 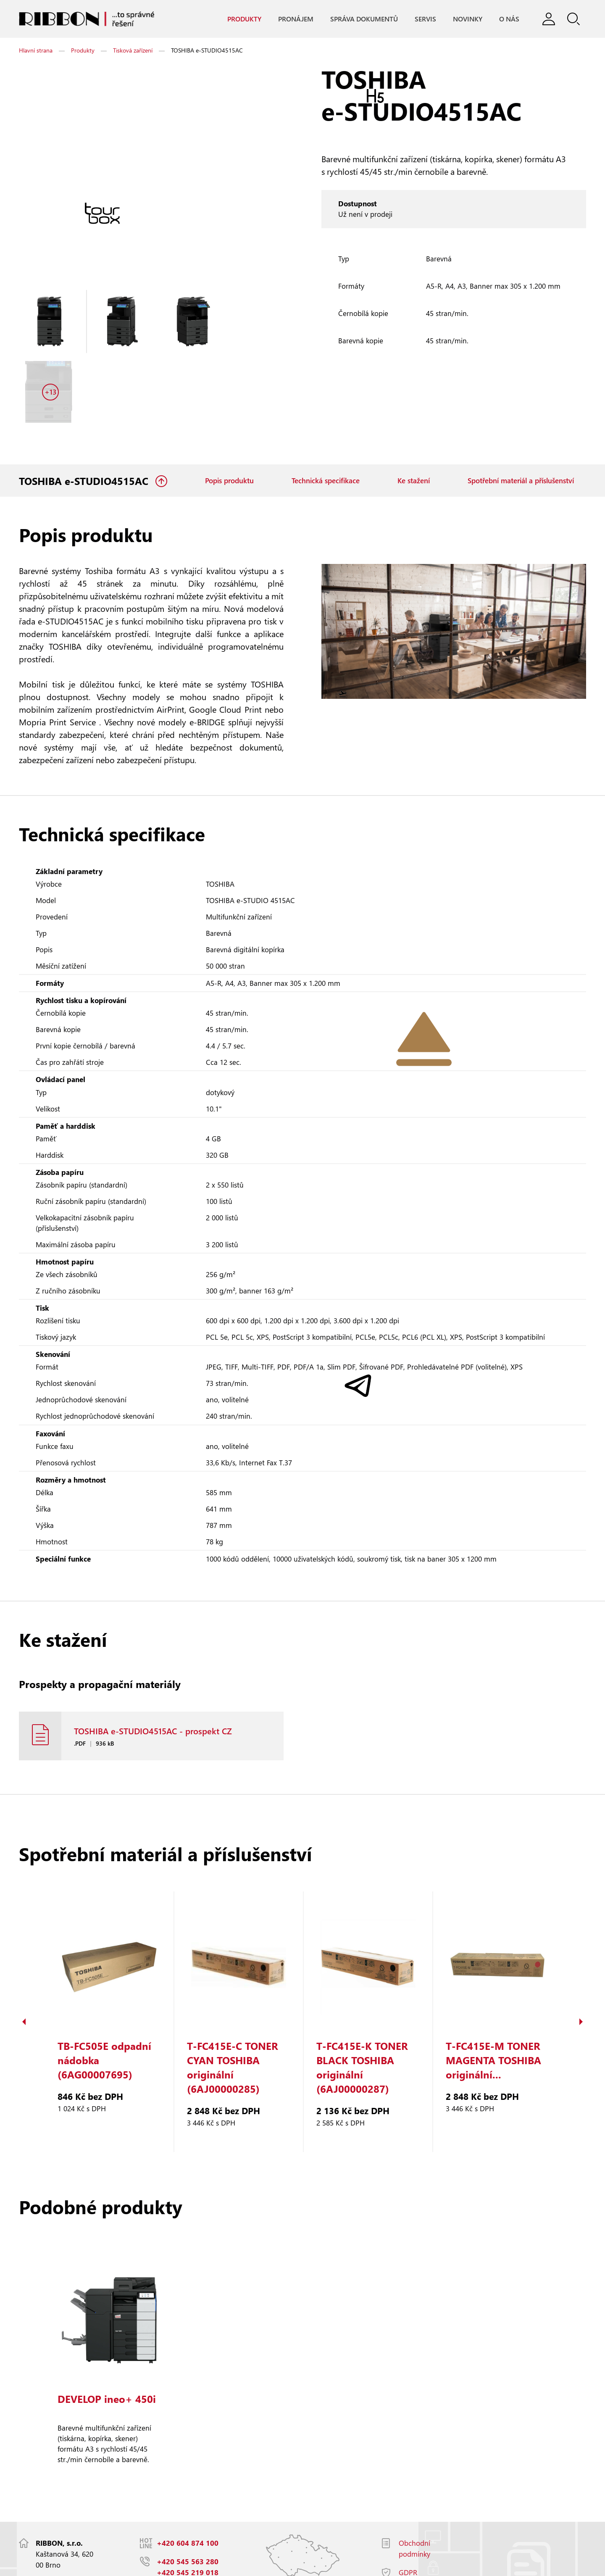 I want to click on format text as heading level 5, so click(x=375, y=96).